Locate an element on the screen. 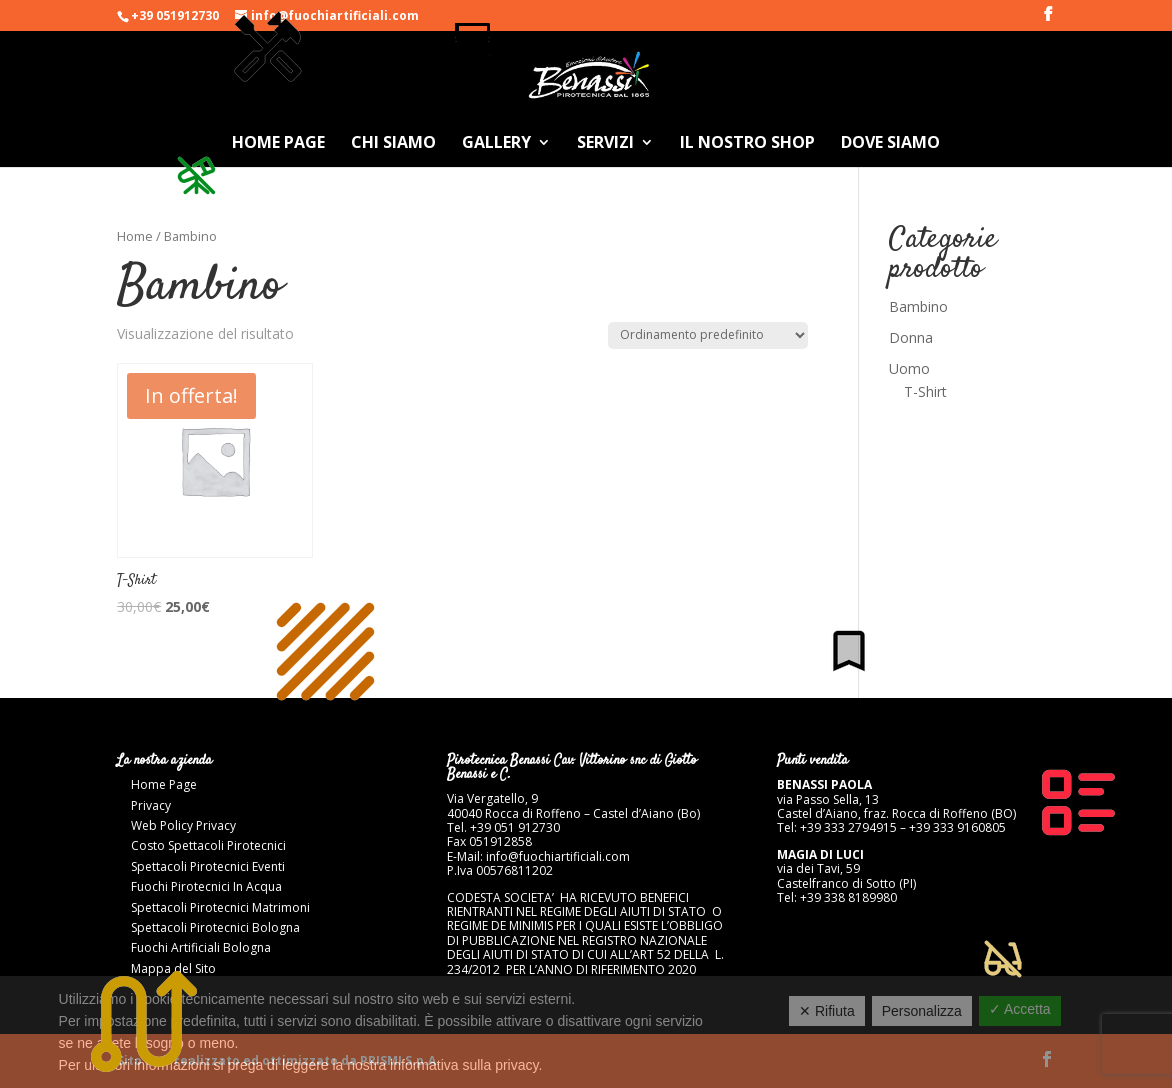 This screenshot has height=1088, width=1172. access tools and settings is located at coordinates (268, 48).